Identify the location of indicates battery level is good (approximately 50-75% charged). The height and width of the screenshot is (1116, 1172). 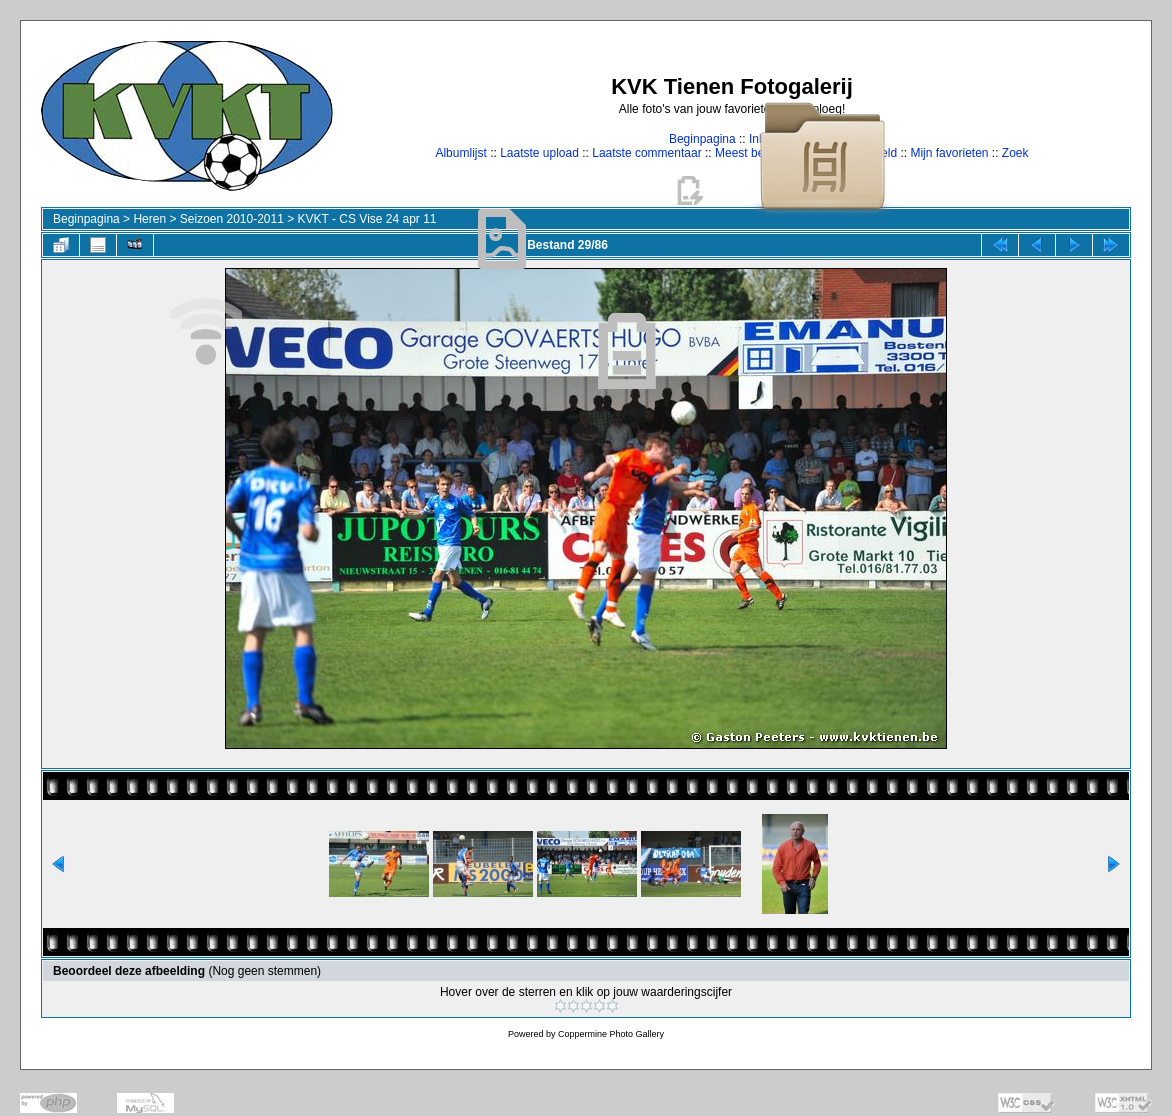
(627, 351).